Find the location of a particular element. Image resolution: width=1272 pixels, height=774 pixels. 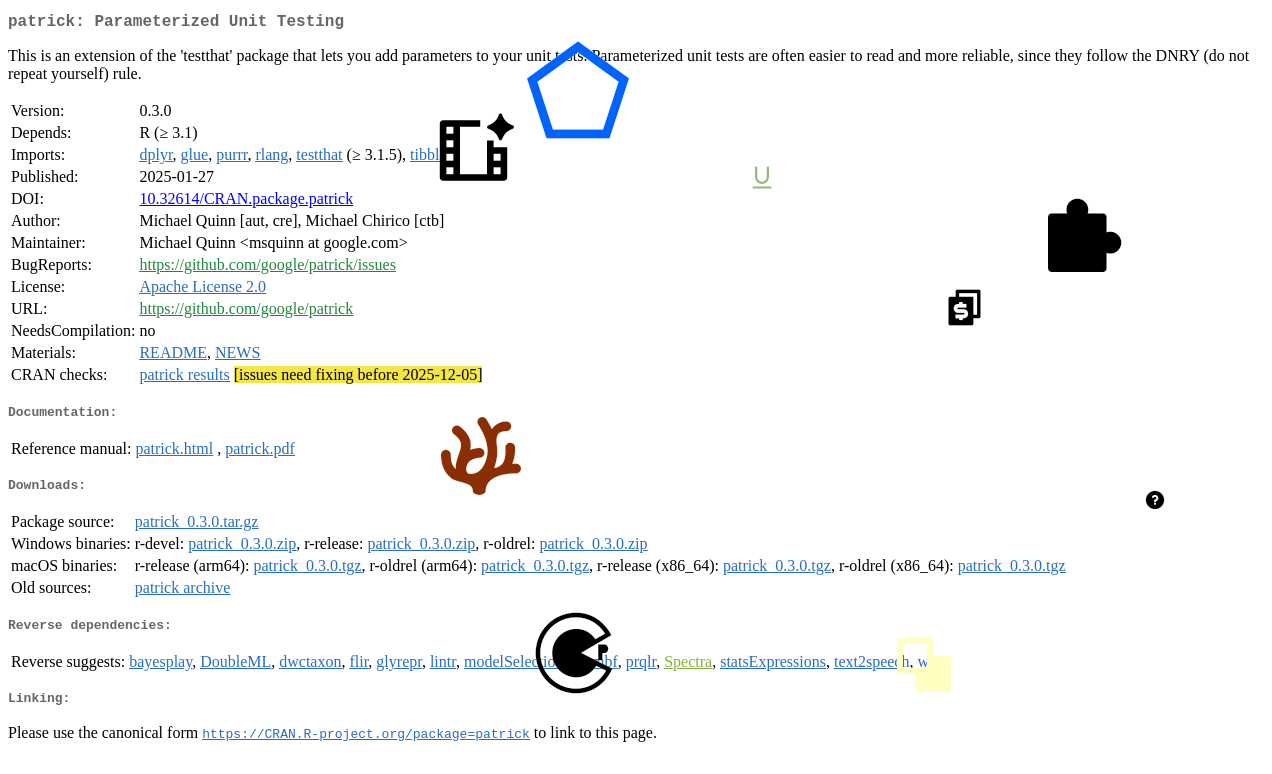

select pentagon shape tool is located at coordinates (578, 95).